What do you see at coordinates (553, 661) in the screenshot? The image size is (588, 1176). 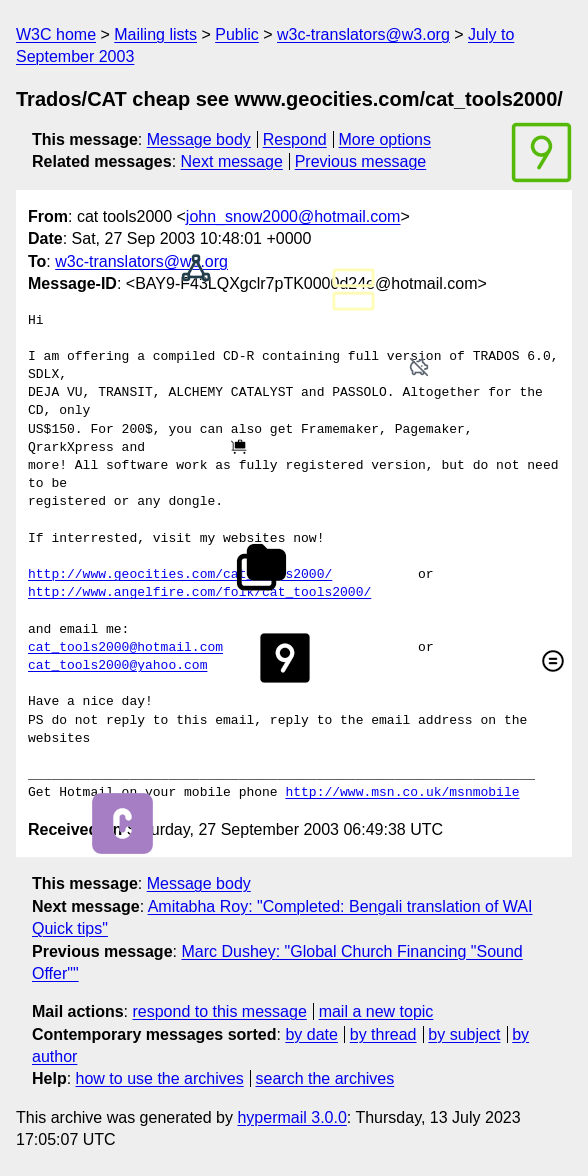 I see `indicates no derivatives license restriction` at bounding box center [553, 661].